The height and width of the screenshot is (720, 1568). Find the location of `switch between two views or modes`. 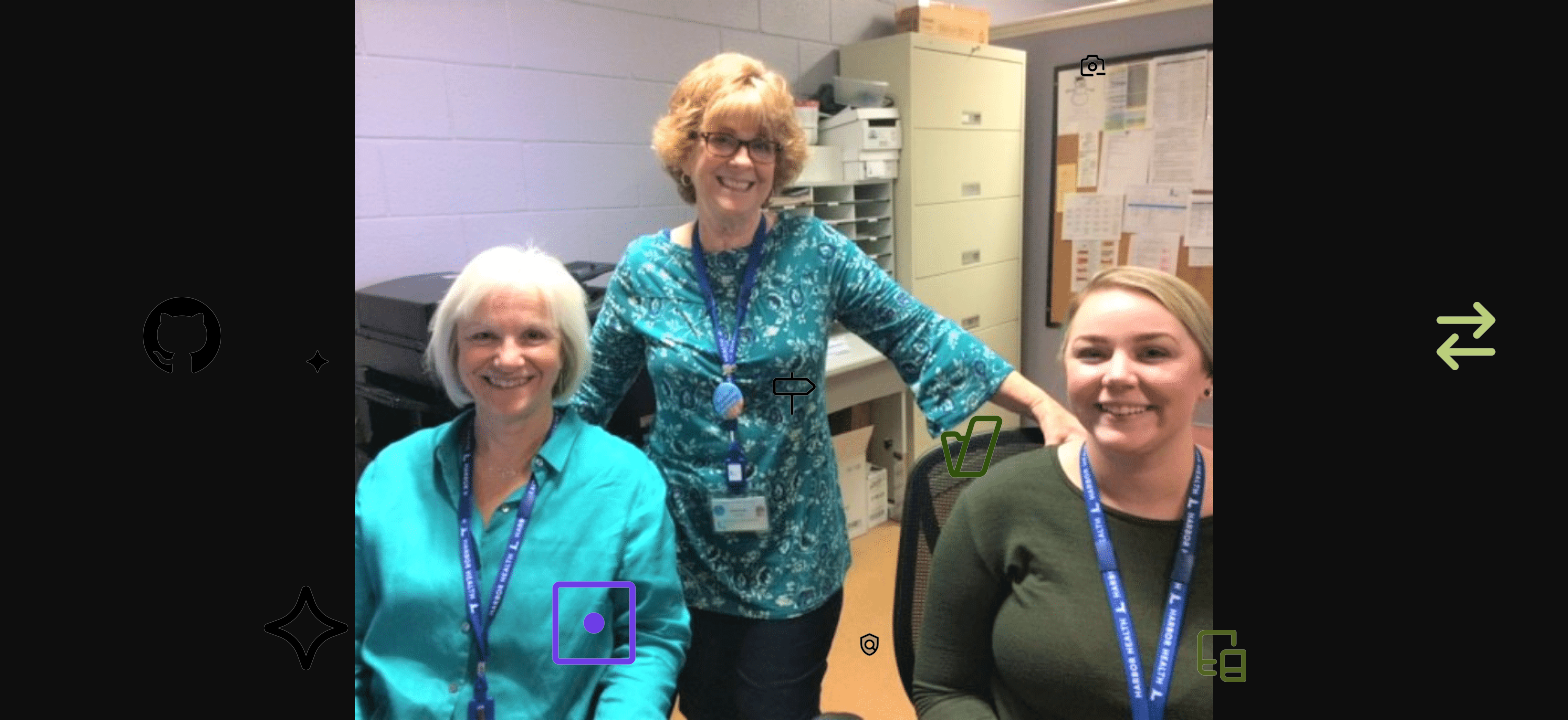

switch between two views or modes is located at coordinates (1466, 336).